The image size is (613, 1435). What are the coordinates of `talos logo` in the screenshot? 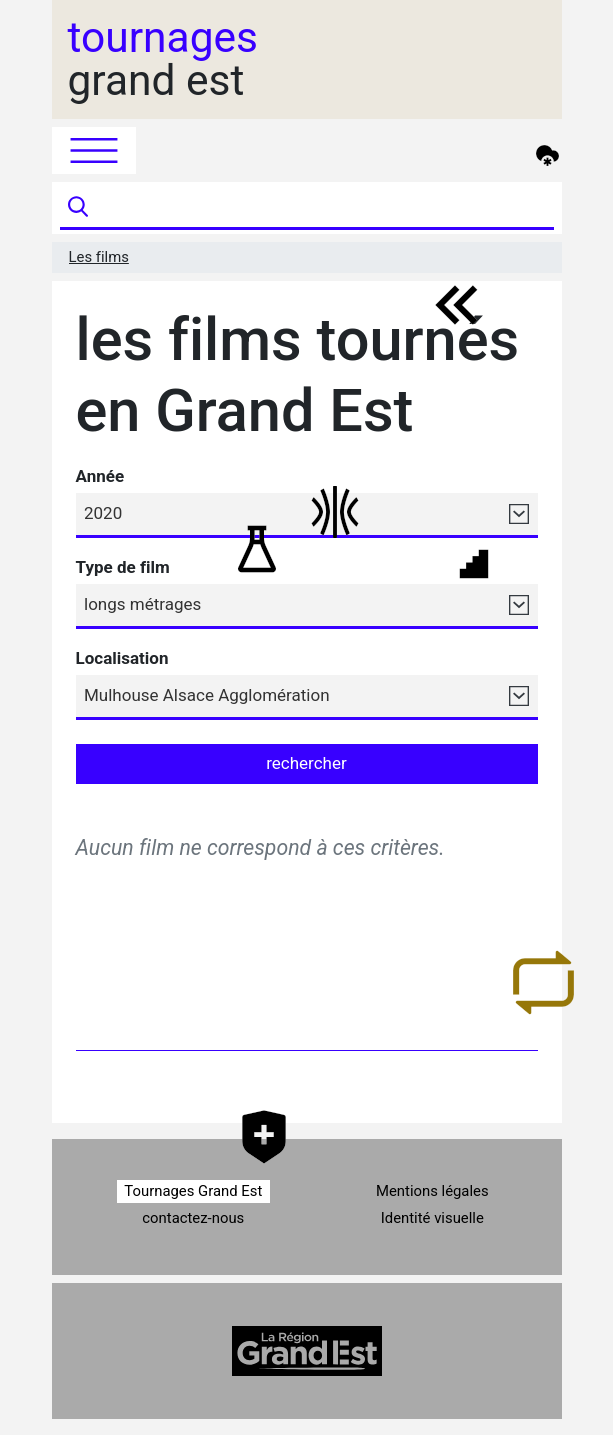 It's located at (335, 512).